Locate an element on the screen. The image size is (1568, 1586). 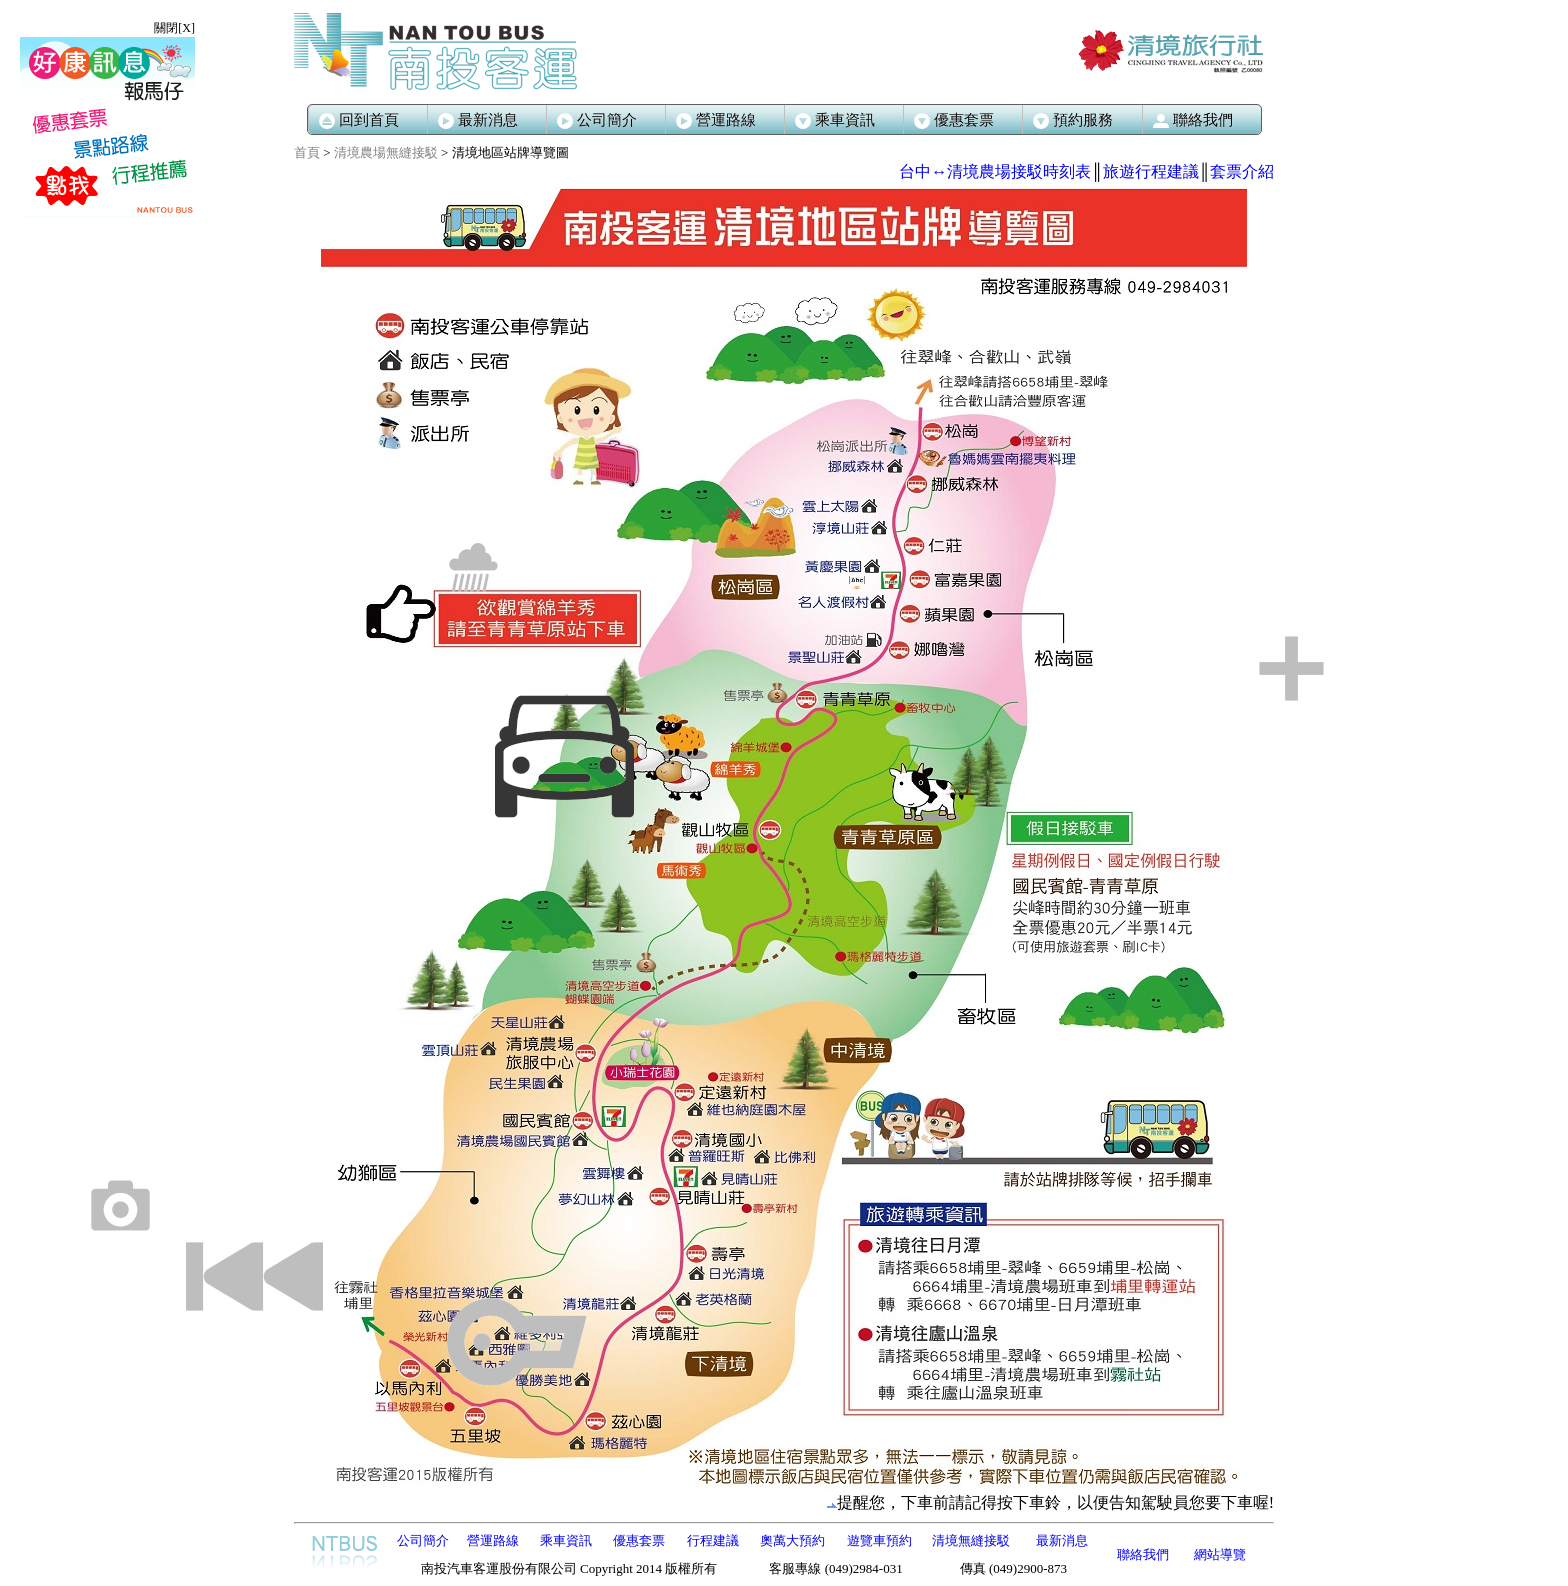
indicates rainy weather conditions is located at coordinates (473, 567).